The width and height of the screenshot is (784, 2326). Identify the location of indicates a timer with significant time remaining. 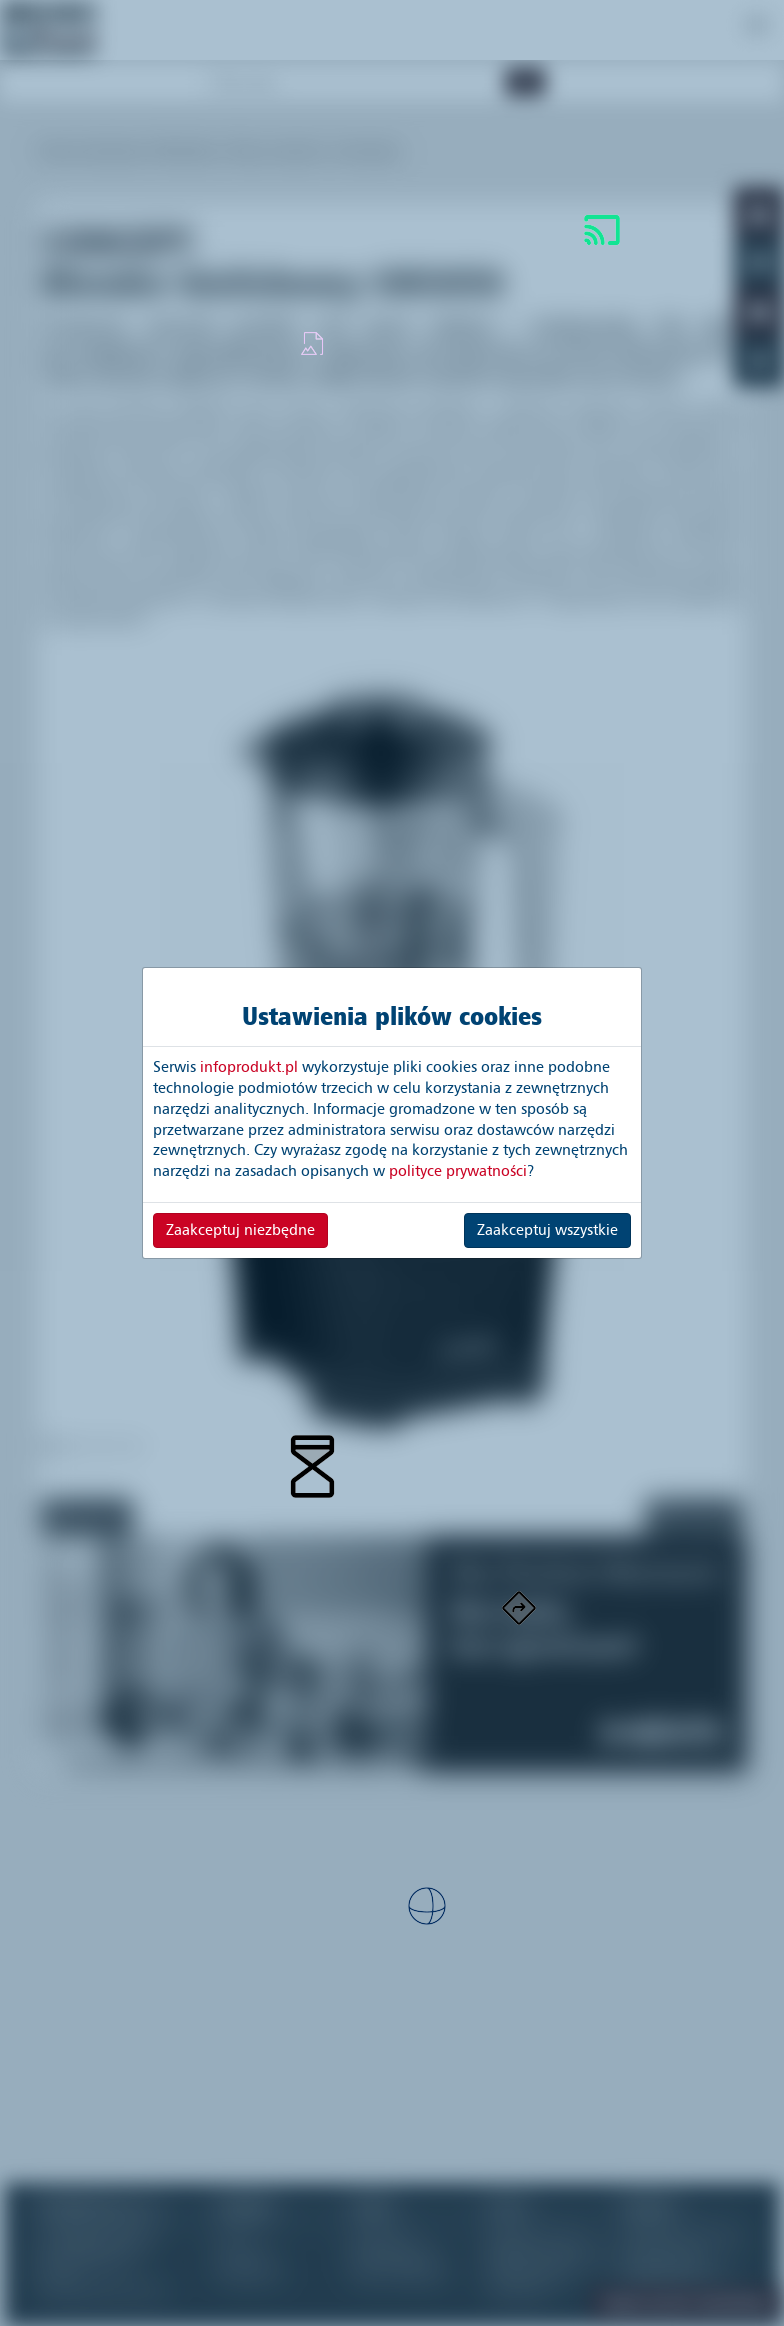
(312, 1466).